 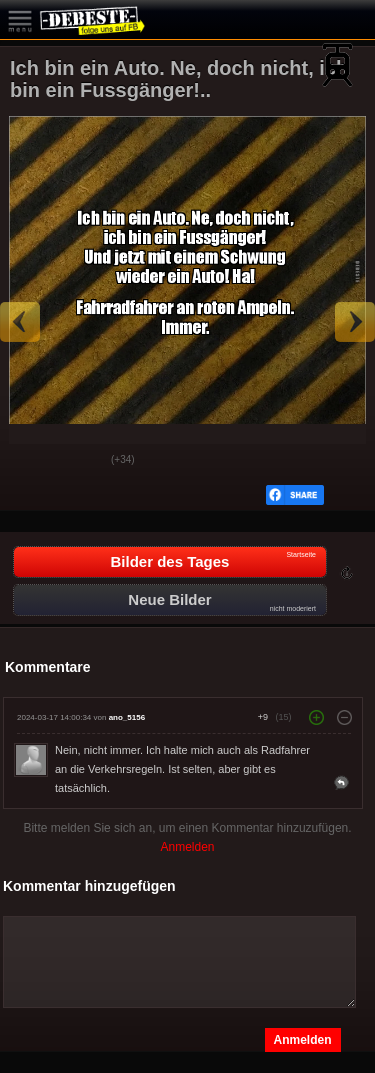 I want to click on skip forward 5 seconds in media playback, so click(x=347, y=573).